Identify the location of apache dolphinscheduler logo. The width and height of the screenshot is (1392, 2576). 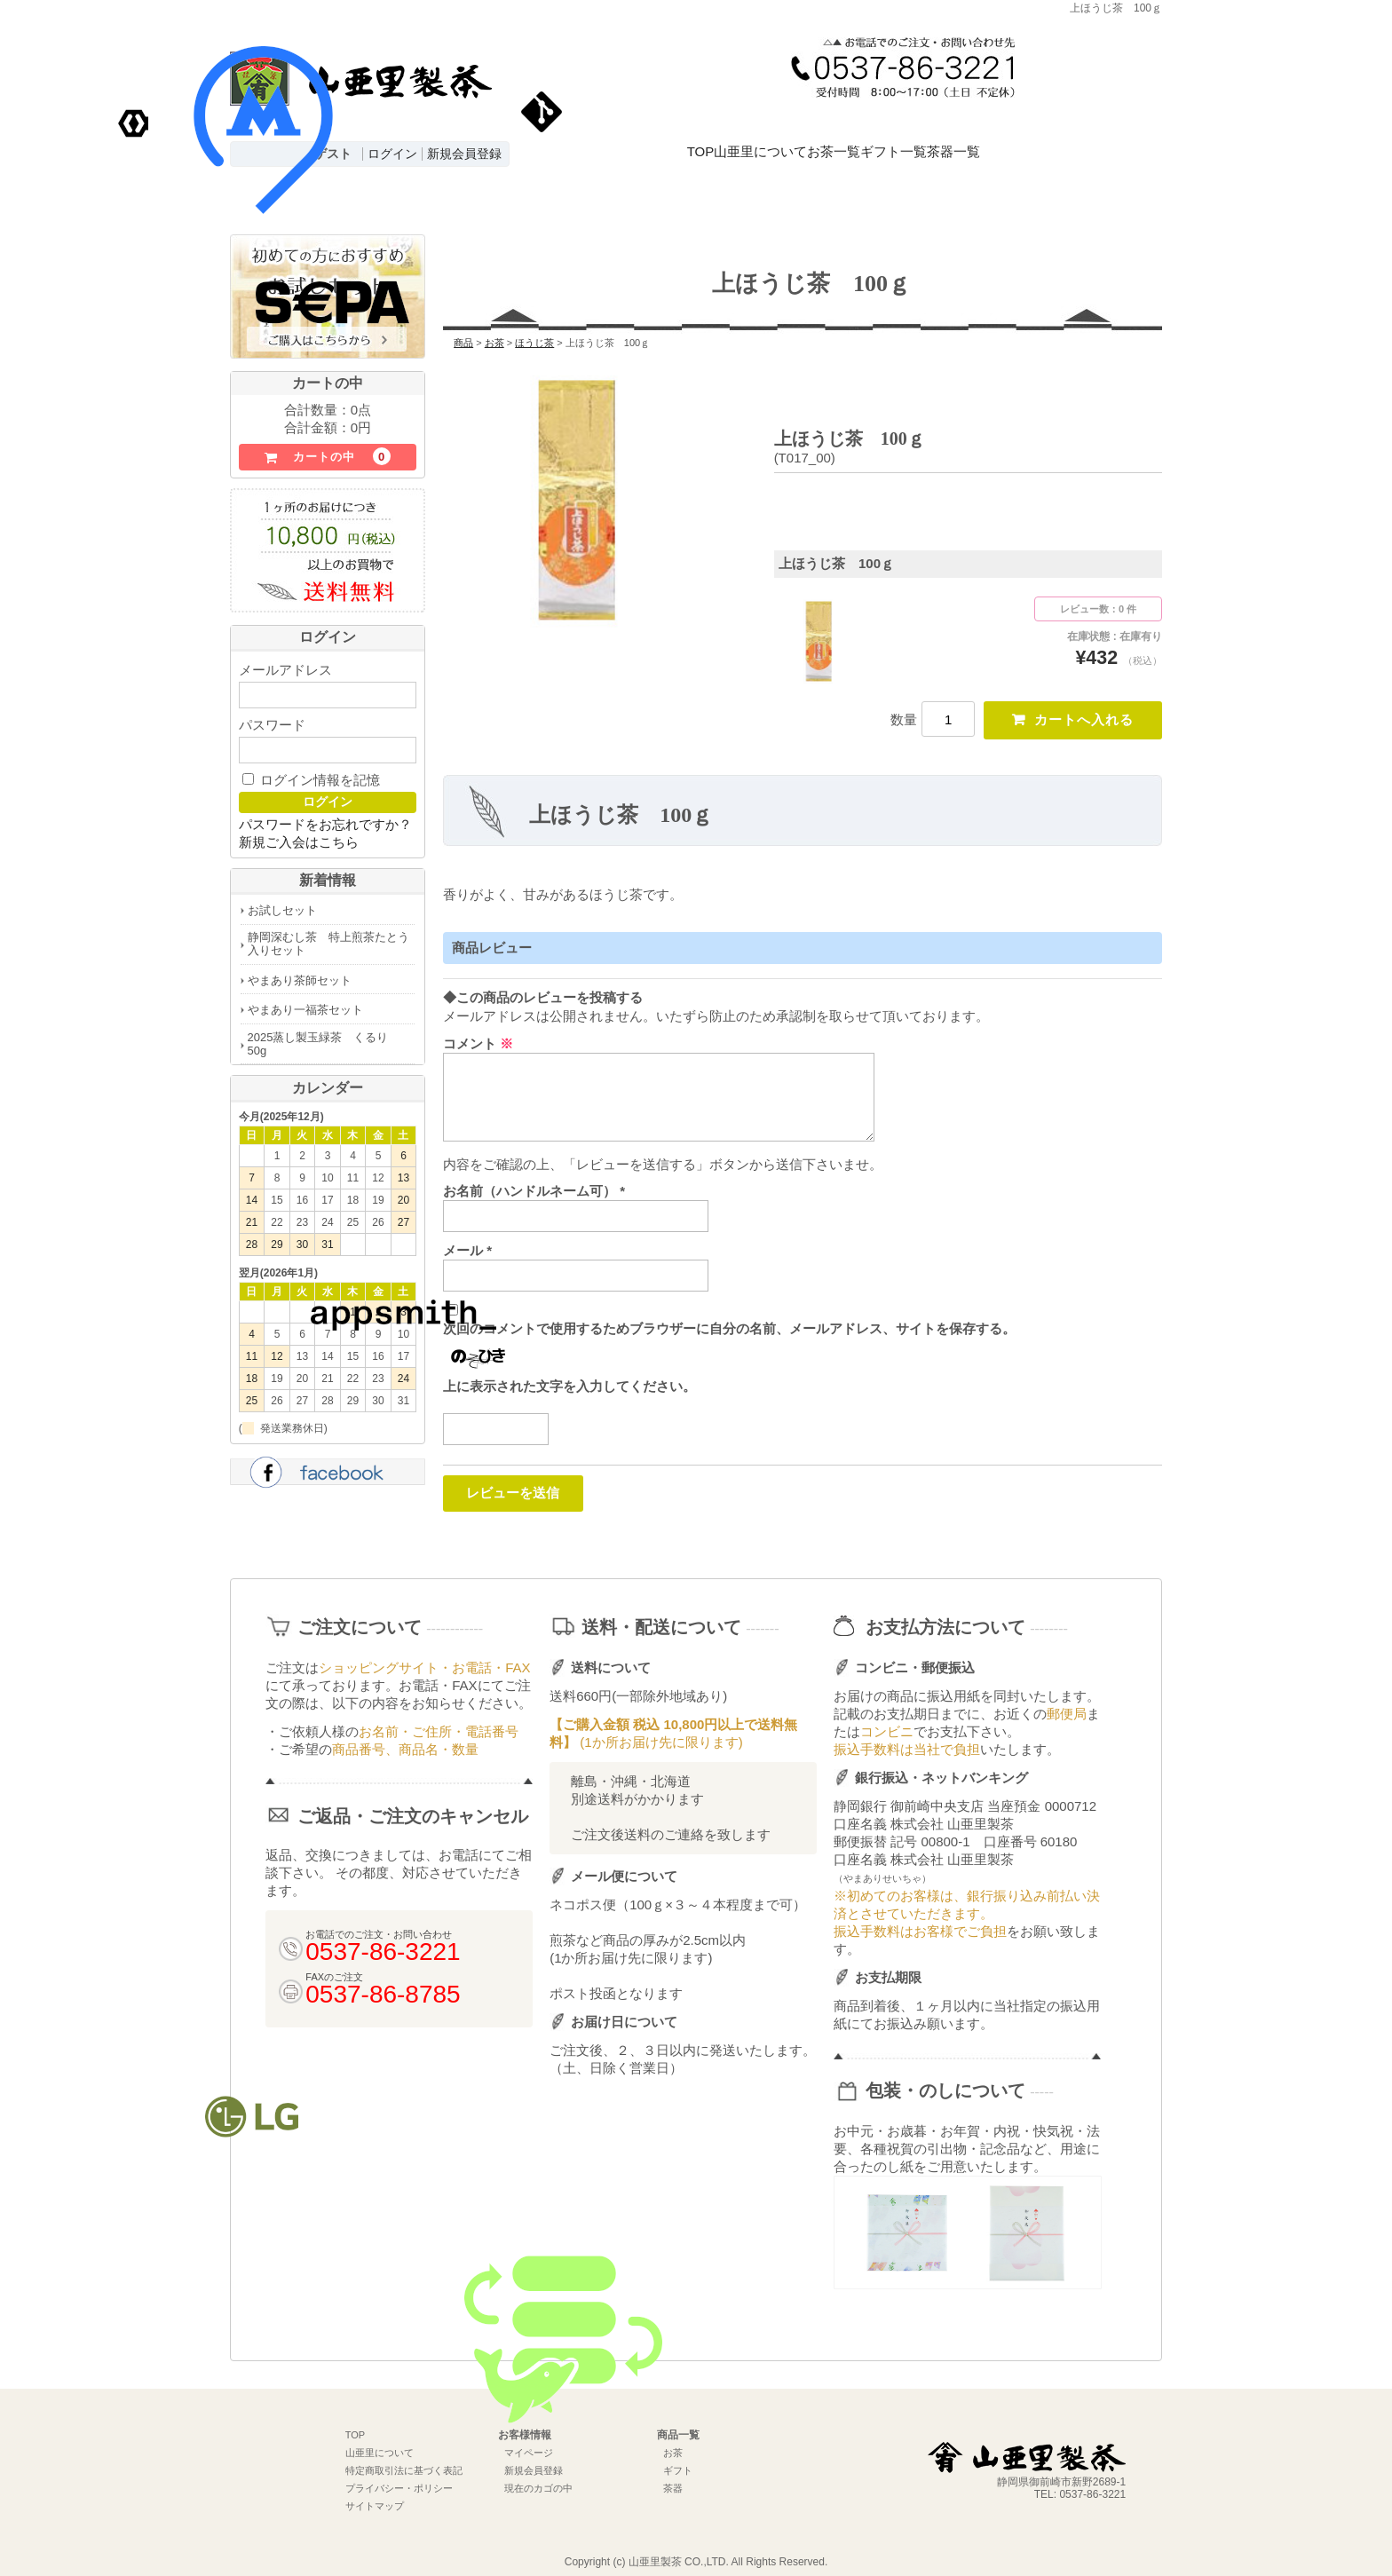
(563, 2339).